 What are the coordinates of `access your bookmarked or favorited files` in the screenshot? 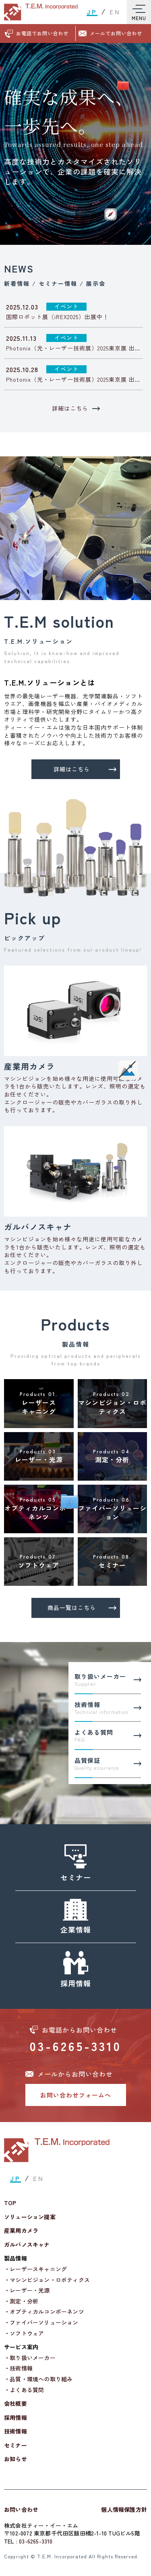 It's located at (123, 85).